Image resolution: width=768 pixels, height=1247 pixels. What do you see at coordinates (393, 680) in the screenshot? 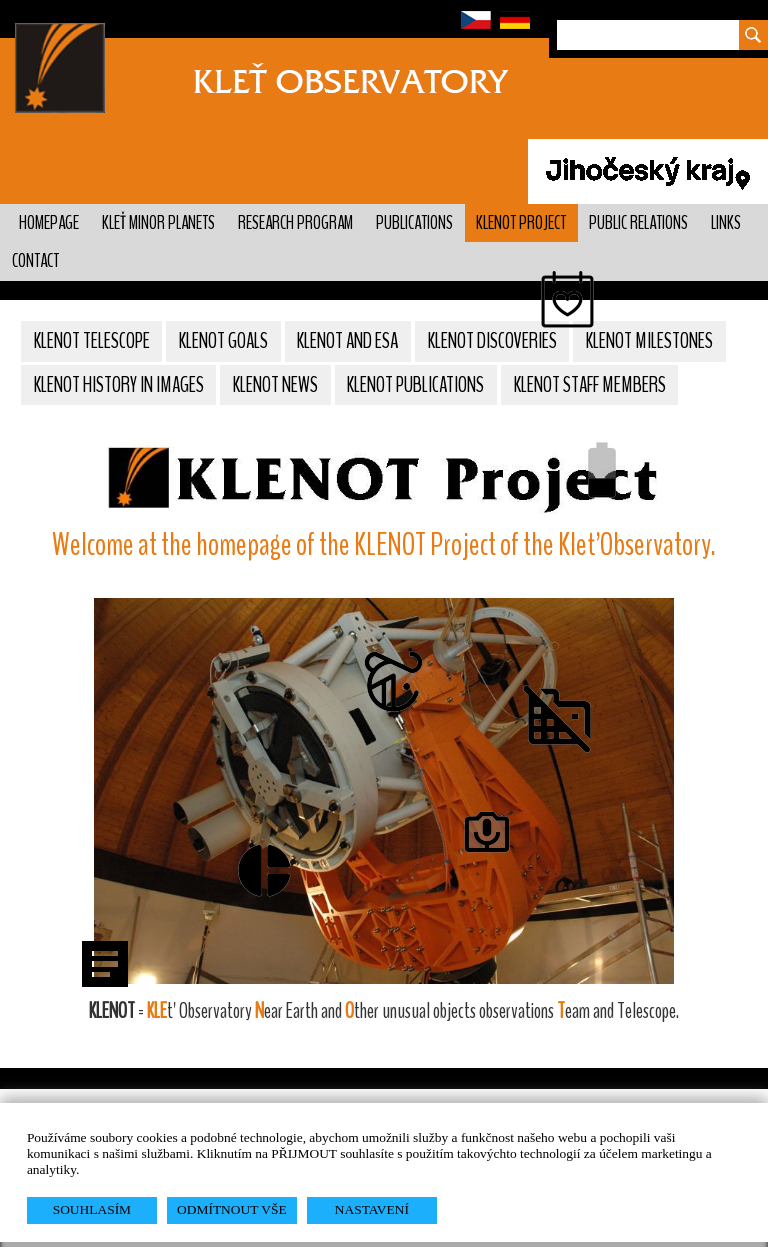
I see `open The New York Times app` at bounding box center [393, 680].